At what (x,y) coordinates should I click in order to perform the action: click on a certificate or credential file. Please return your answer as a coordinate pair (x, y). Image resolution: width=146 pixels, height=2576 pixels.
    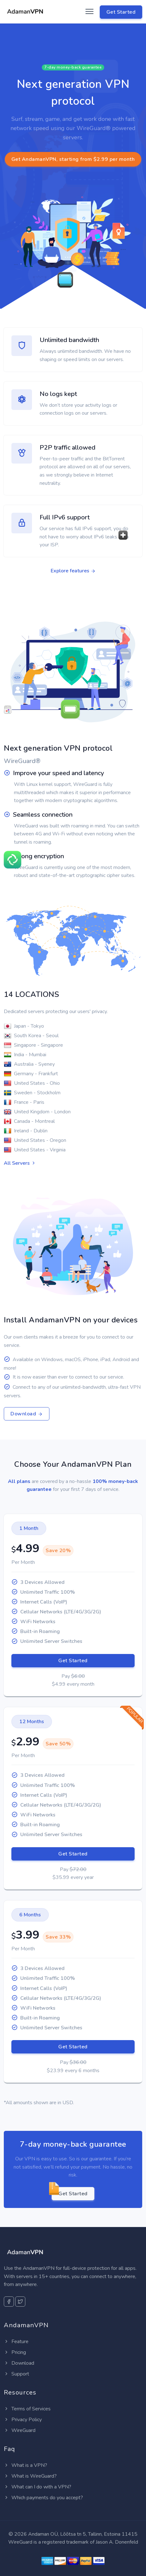
    Looking at the image, I should click on (118, 231).